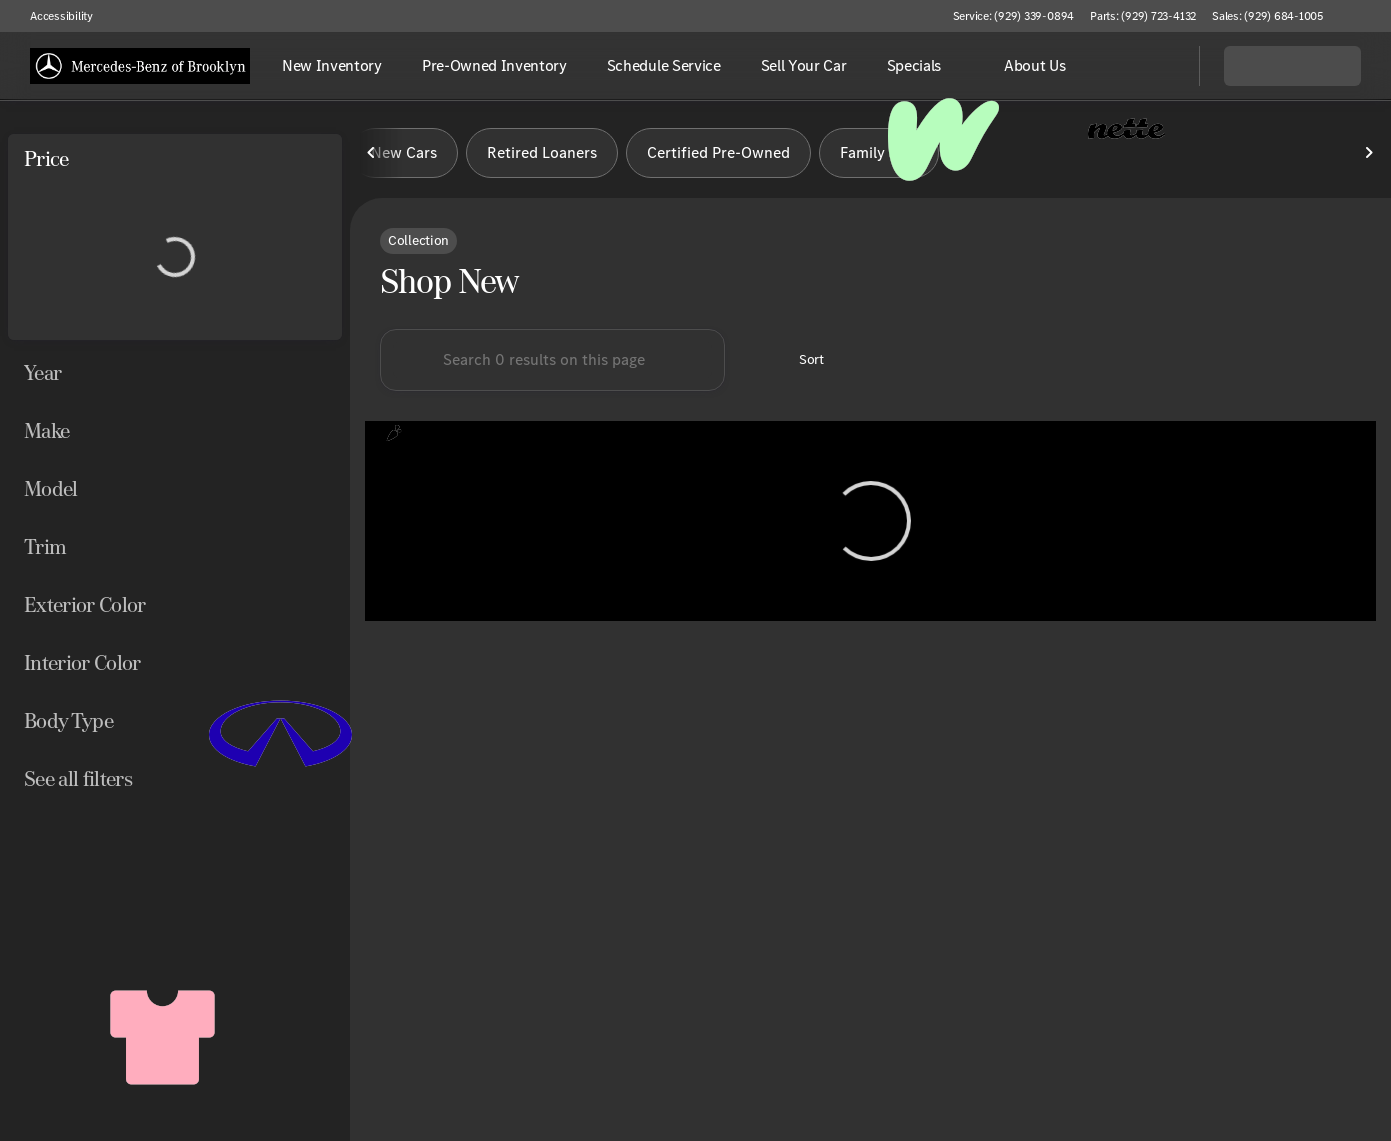  What do you see at coordinates (943, 139) in the screenshot?
I see `open the wattpad app` at bounding box center [943, 139].